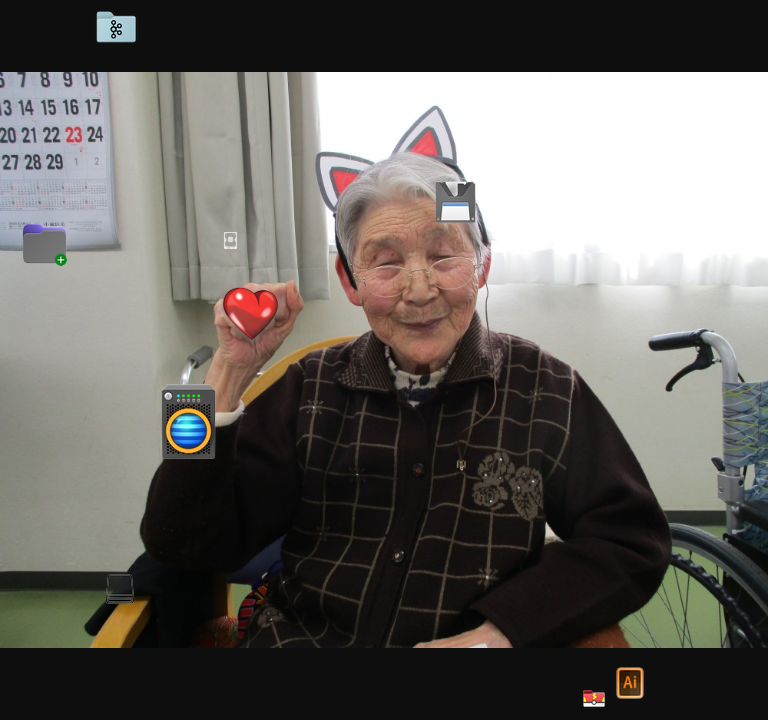 The height and width of the screenshot is (720, 768). I want to click on folder containing apache kafka configuration files, so click(116, 28).